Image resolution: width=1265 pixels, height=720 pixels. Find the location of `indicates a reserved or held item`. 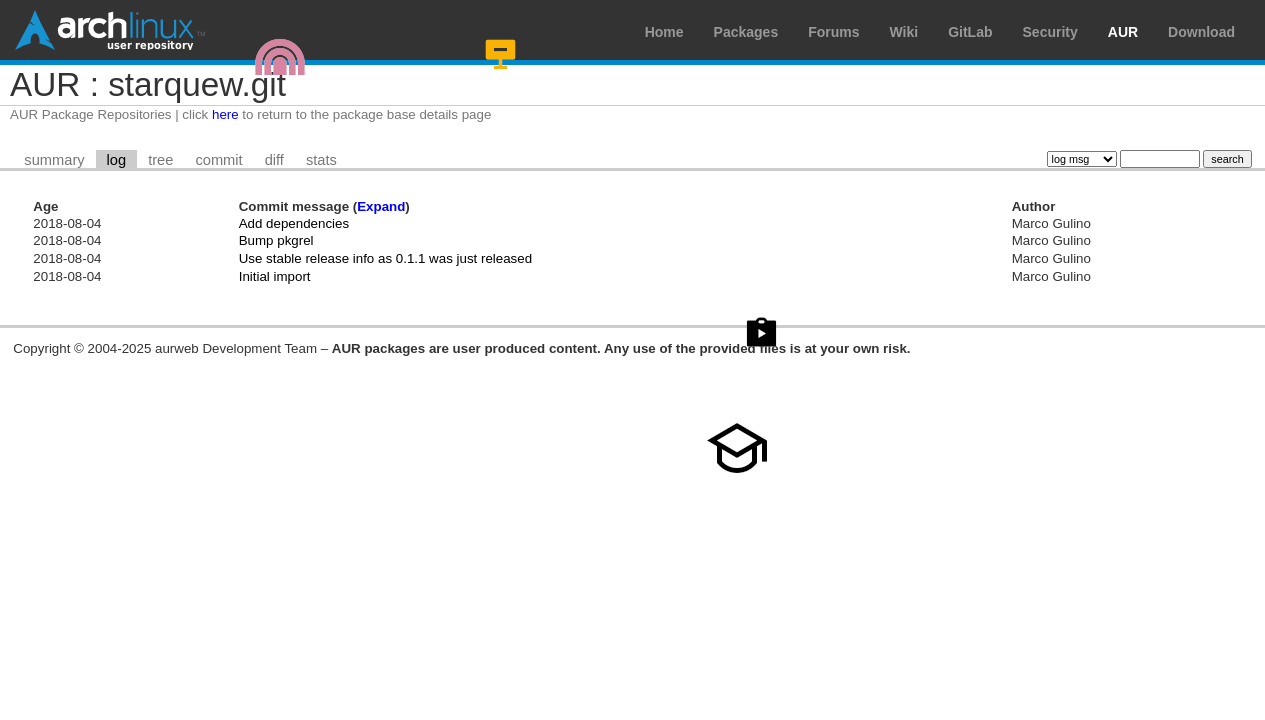

indicates a reserved or held item is located at coordinates (500, 54).